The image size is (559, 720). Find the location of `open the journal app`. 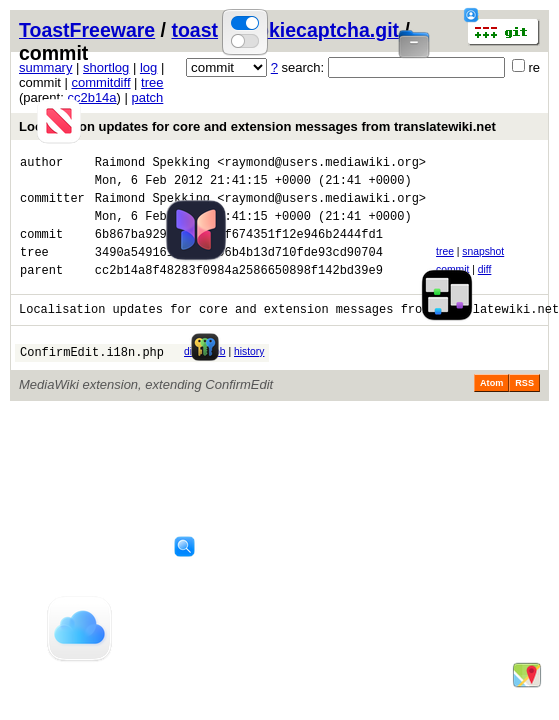

open the journal app is located at coordinates (196, 230).